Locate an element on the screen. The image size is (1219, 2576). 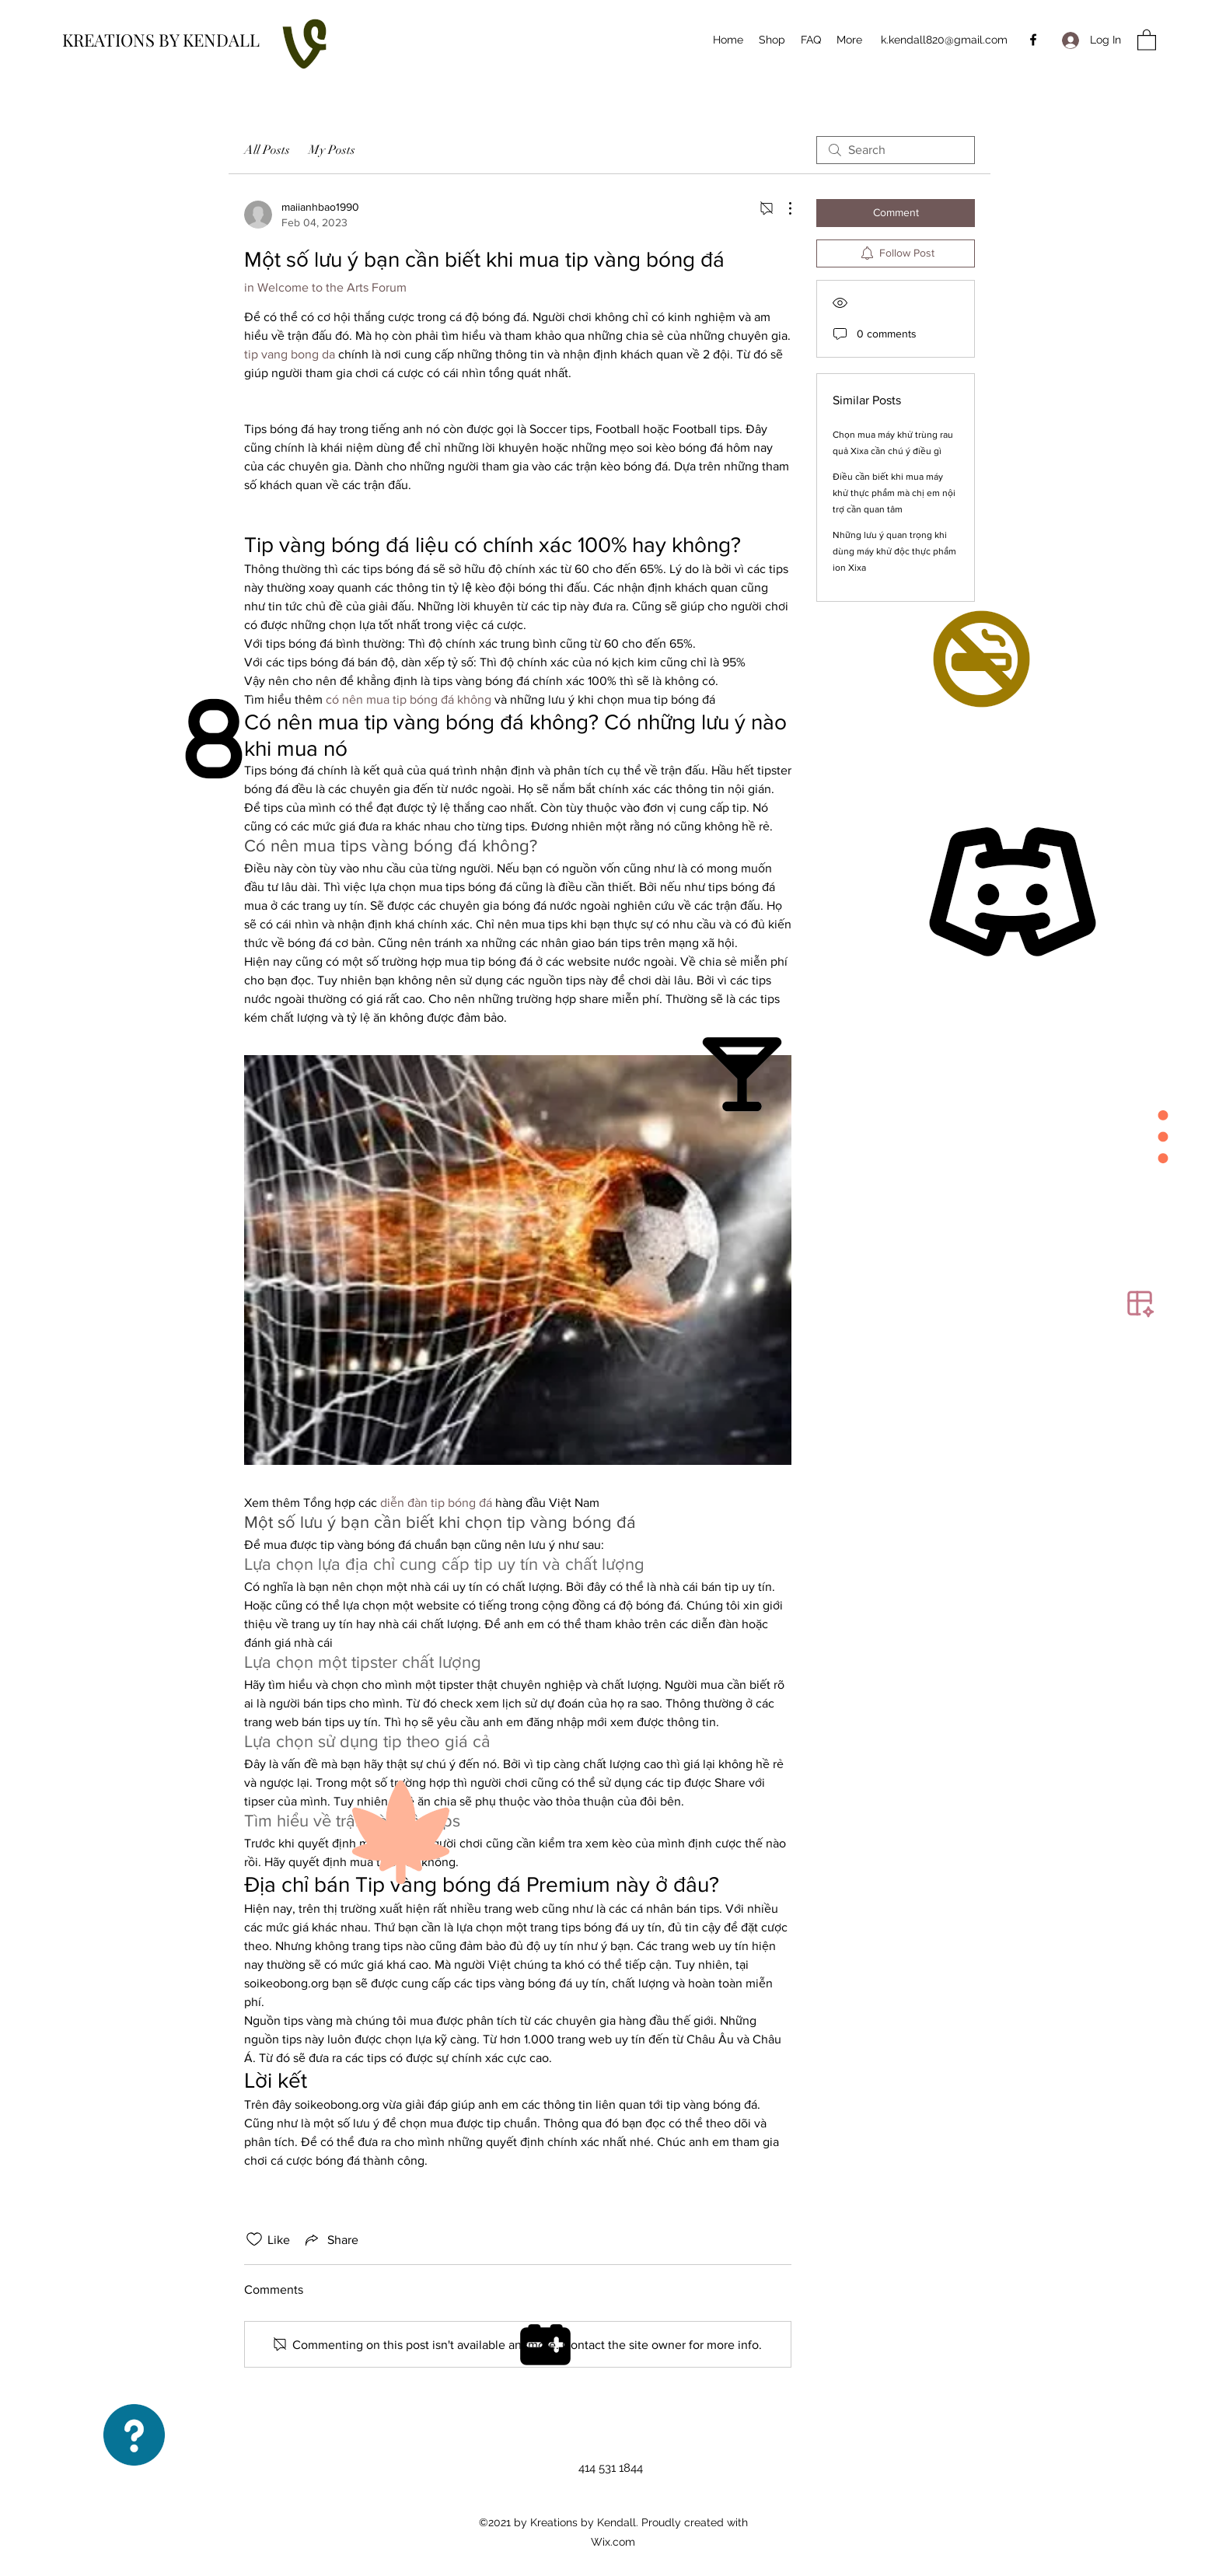
open Discord is located at coordinates (1012, 889).